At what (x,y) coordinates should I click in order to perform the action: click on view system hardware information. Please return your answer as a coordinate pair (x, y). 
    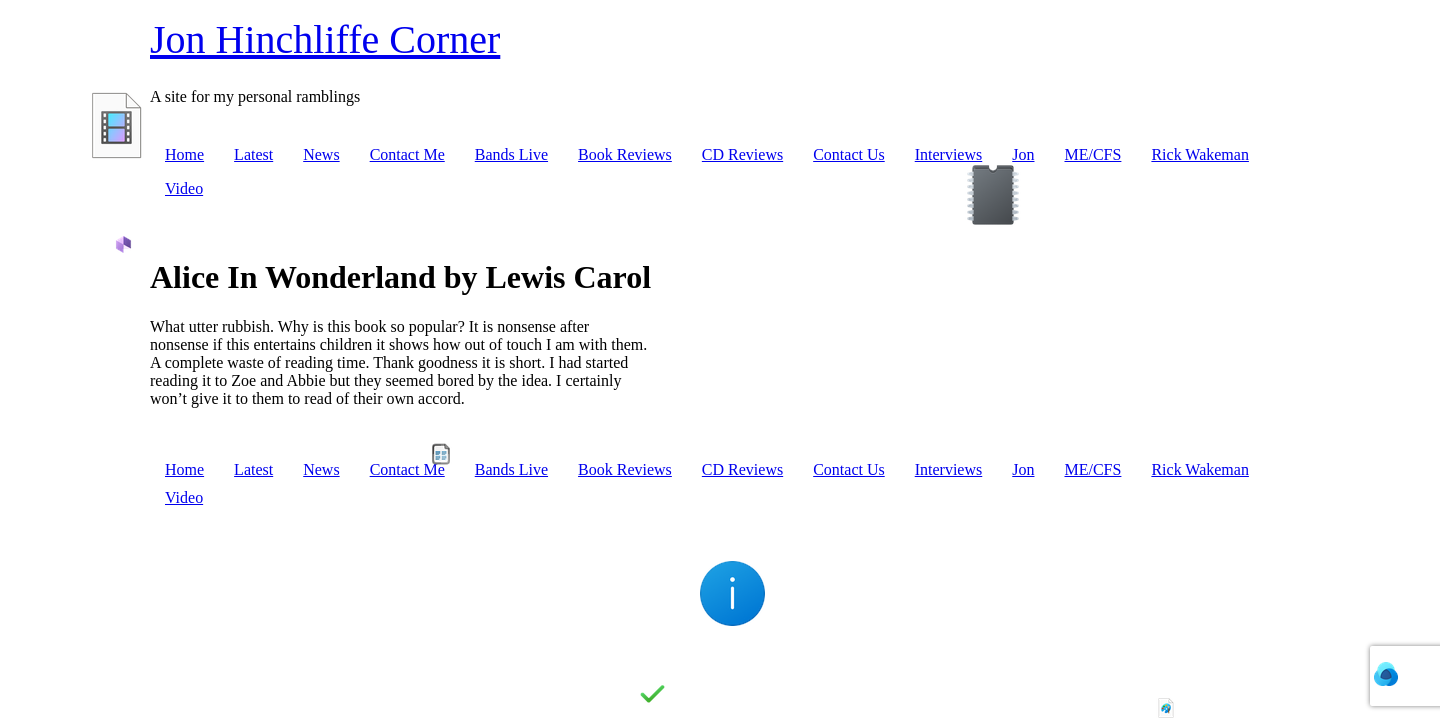
    Looking at the image, I should click on (993, 195).